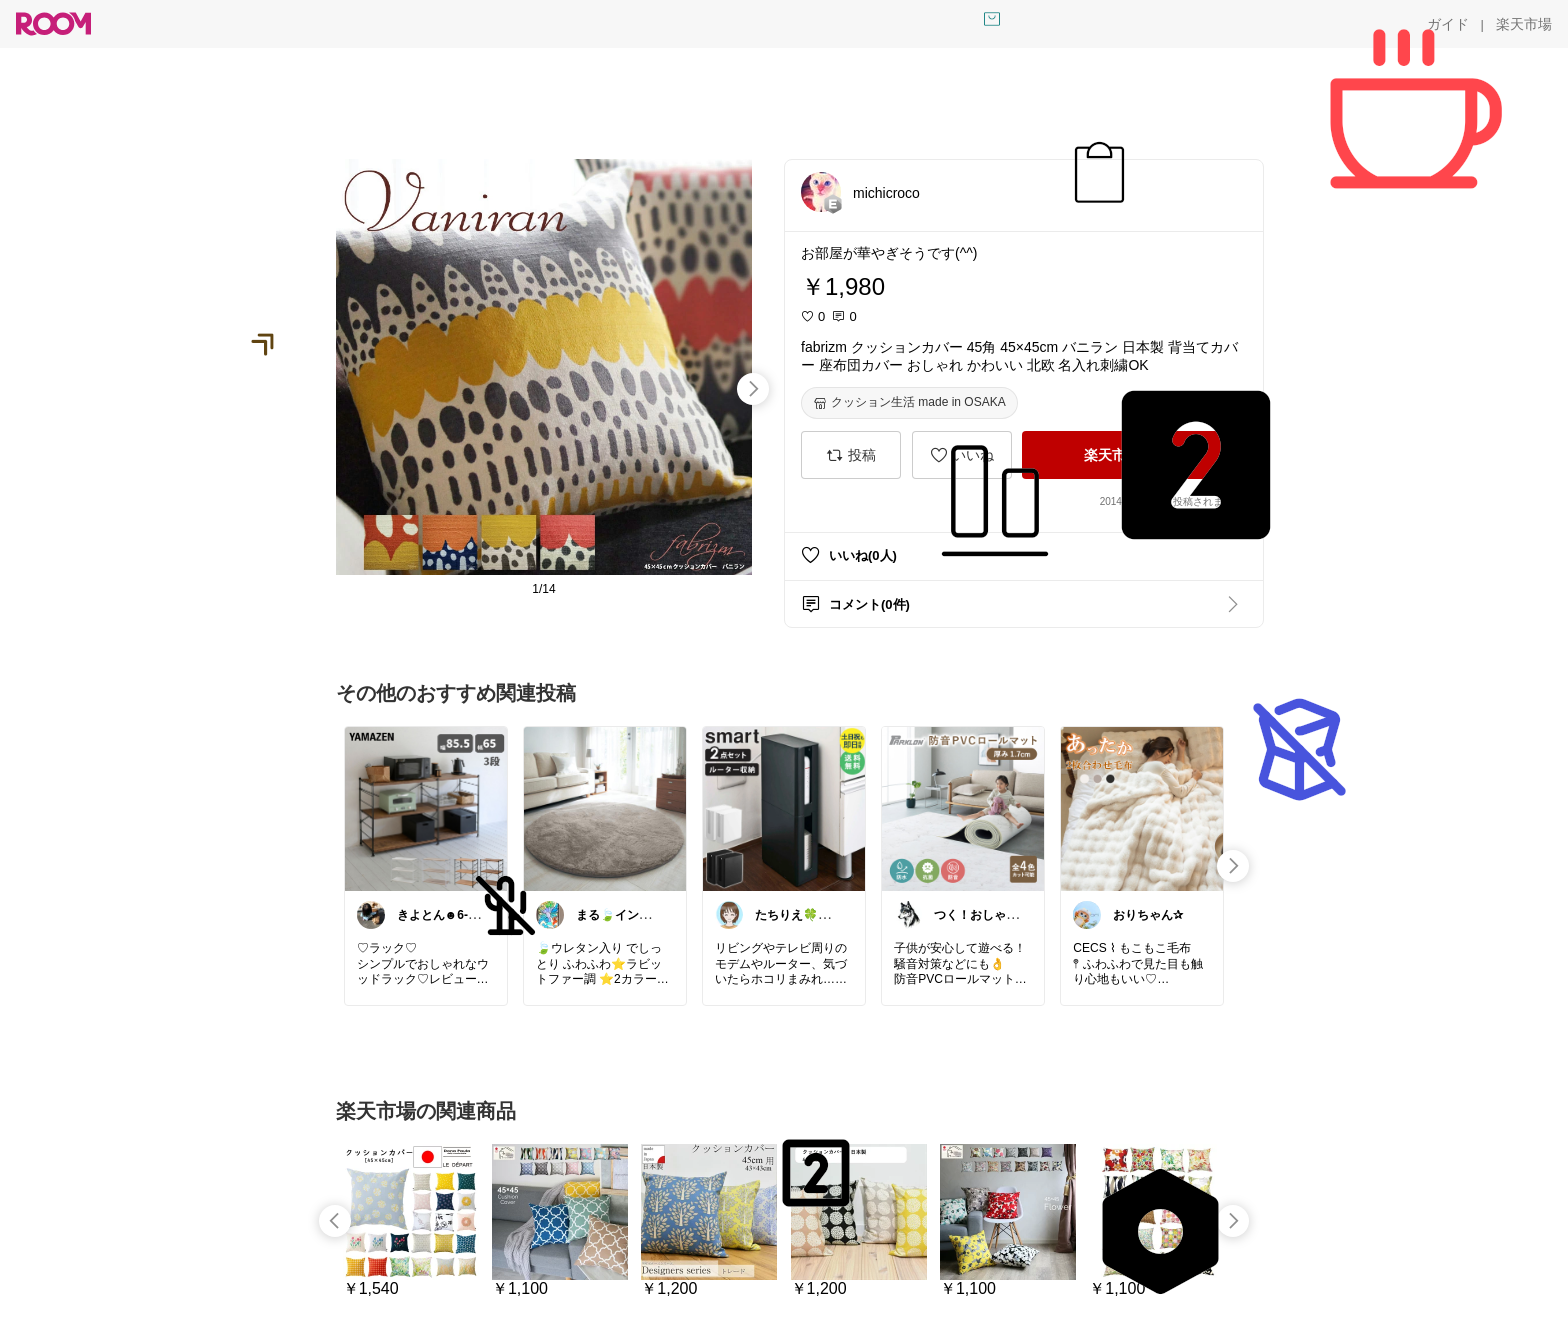  I want to click on expand content to full screen, so click(264, 343).